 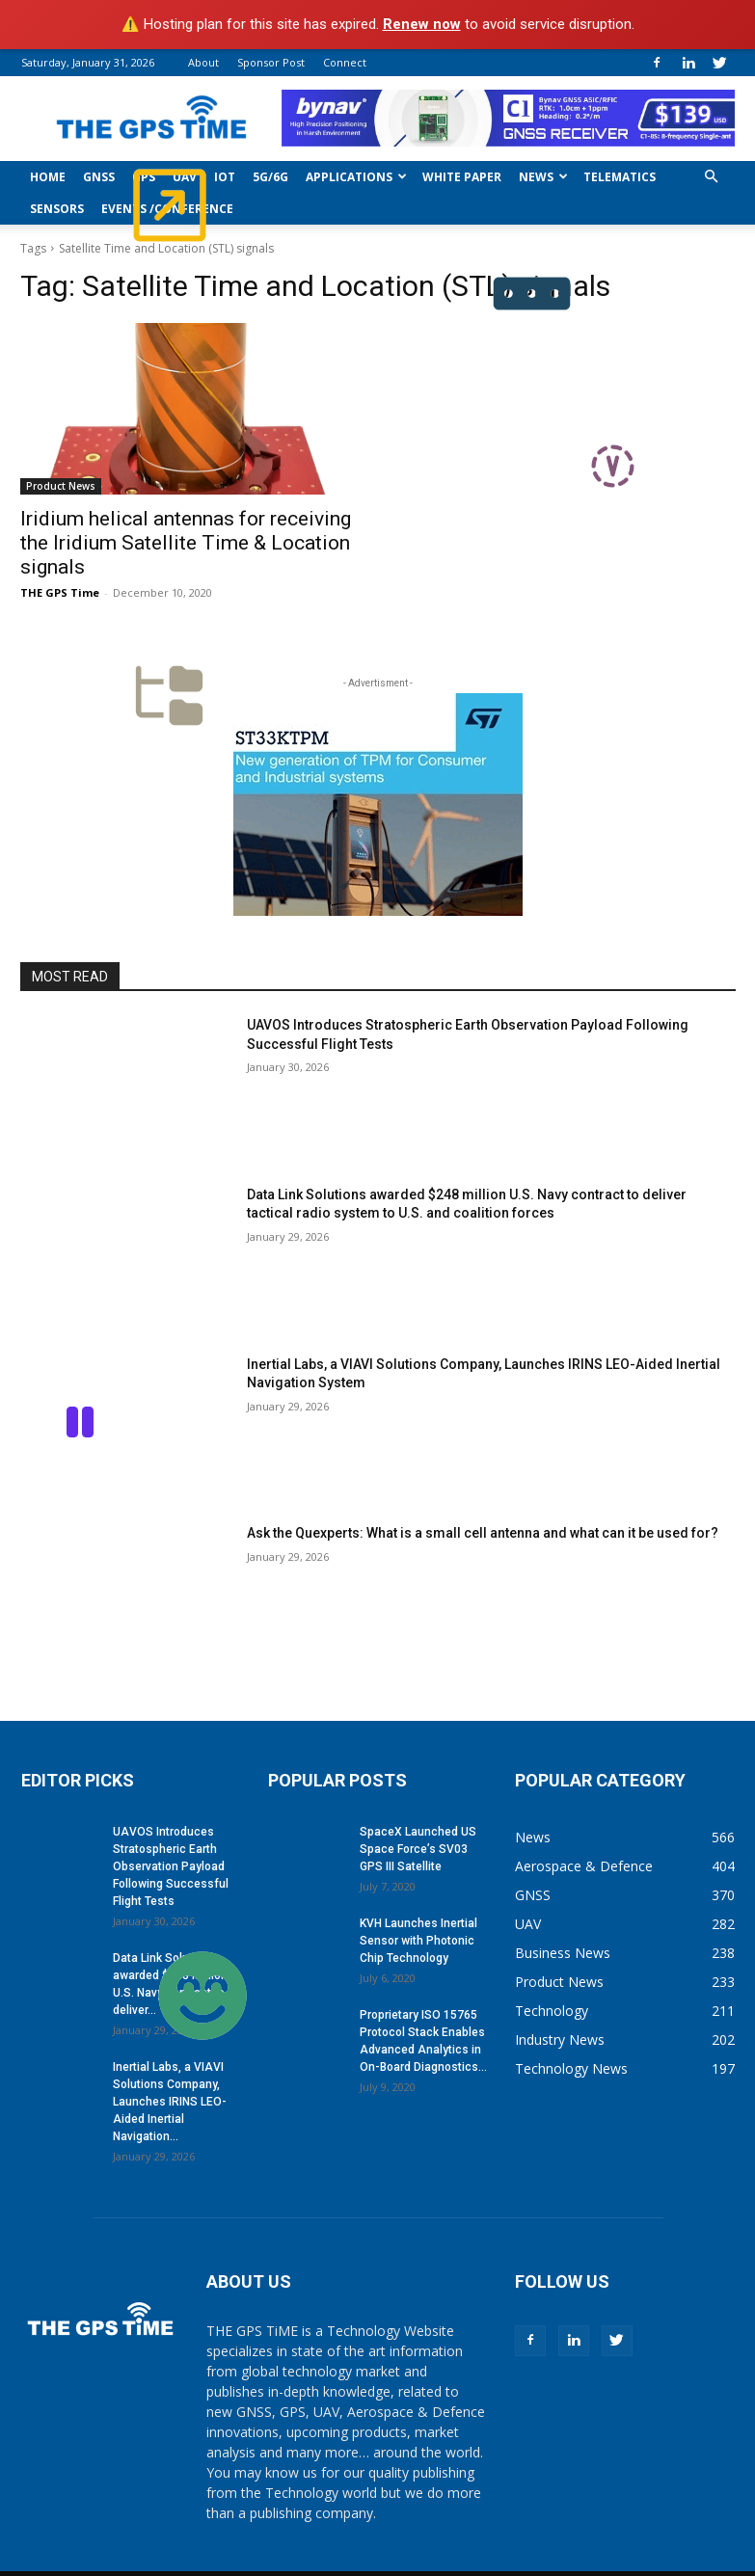 What do you see at coordinates (531, 293) in the screenshot?
I see `open more options menu` at bounding box center [531, 293].